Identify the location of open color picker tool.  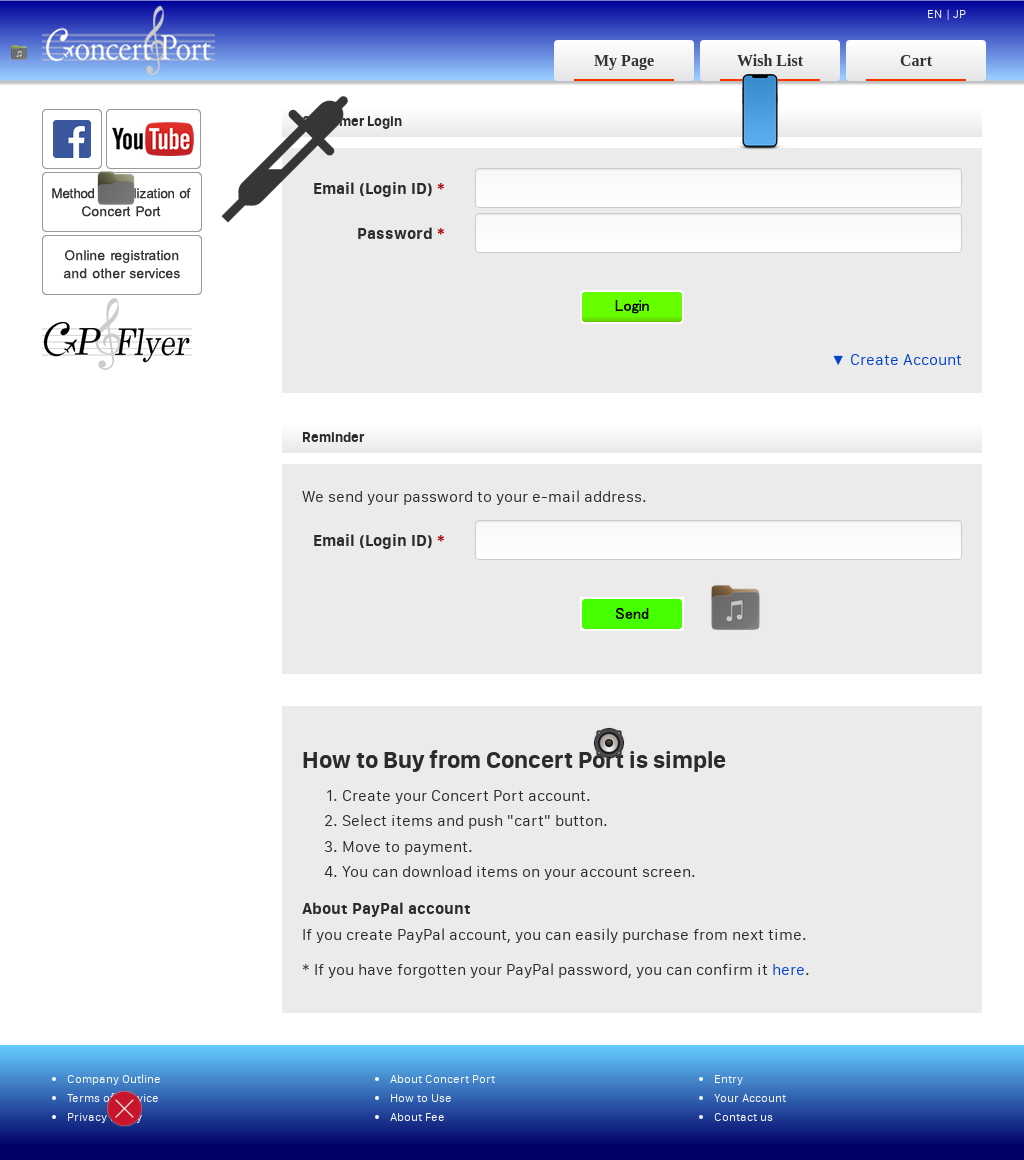
(284, 160).